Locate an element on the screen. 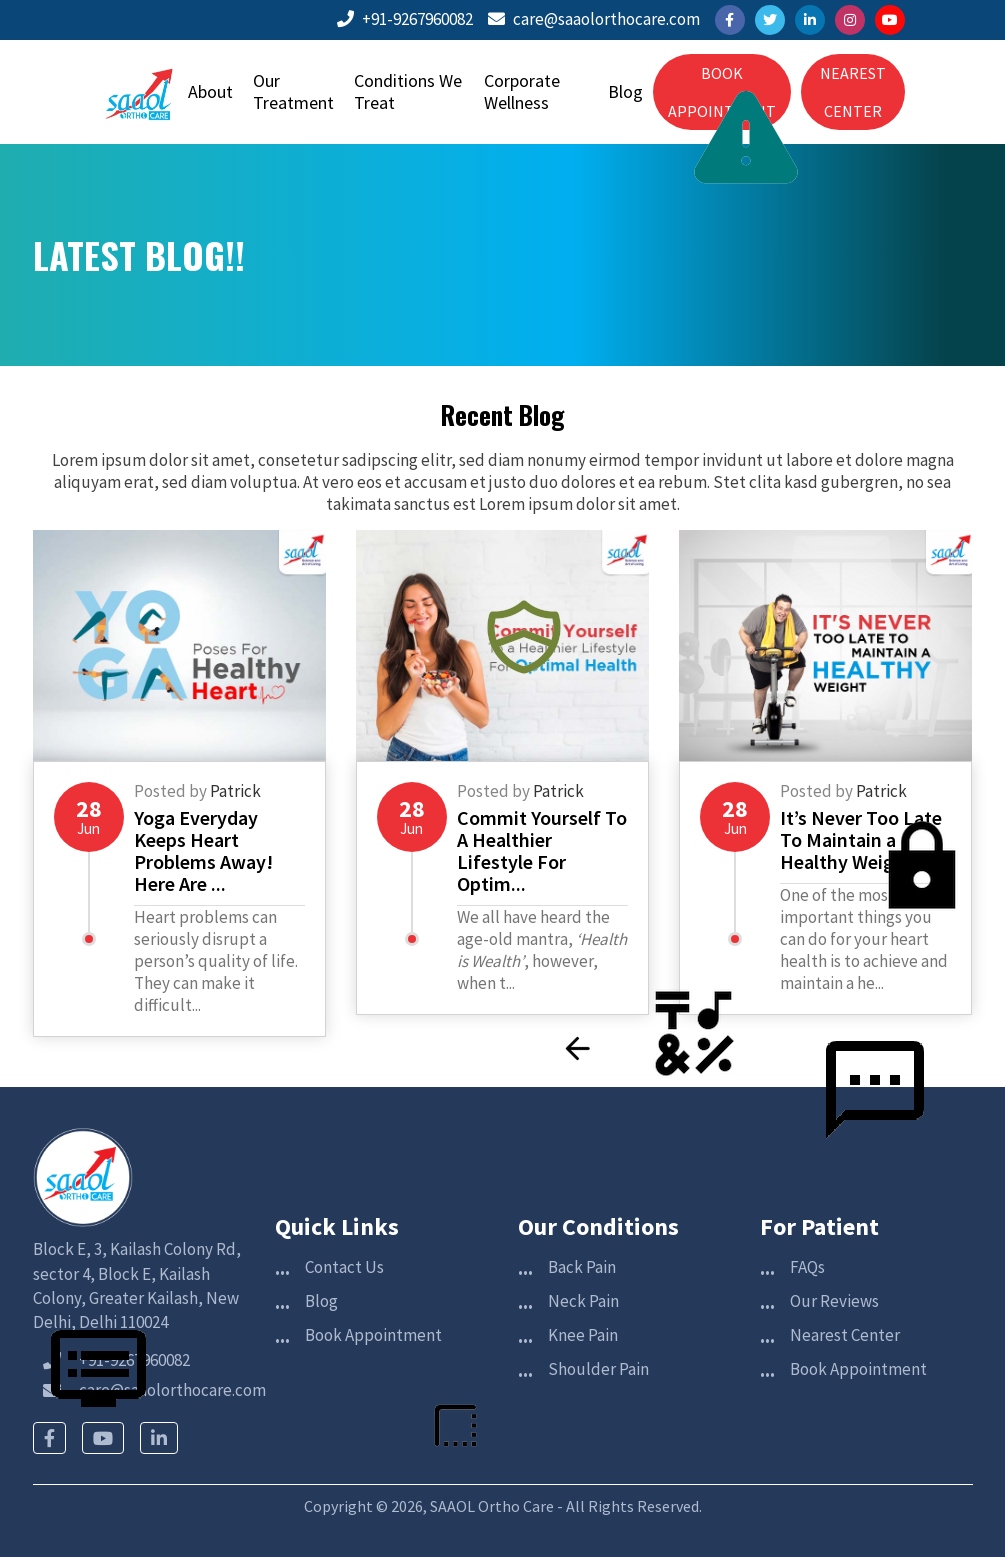  access DVR or recorded content is located at coordinates (98, 1368).